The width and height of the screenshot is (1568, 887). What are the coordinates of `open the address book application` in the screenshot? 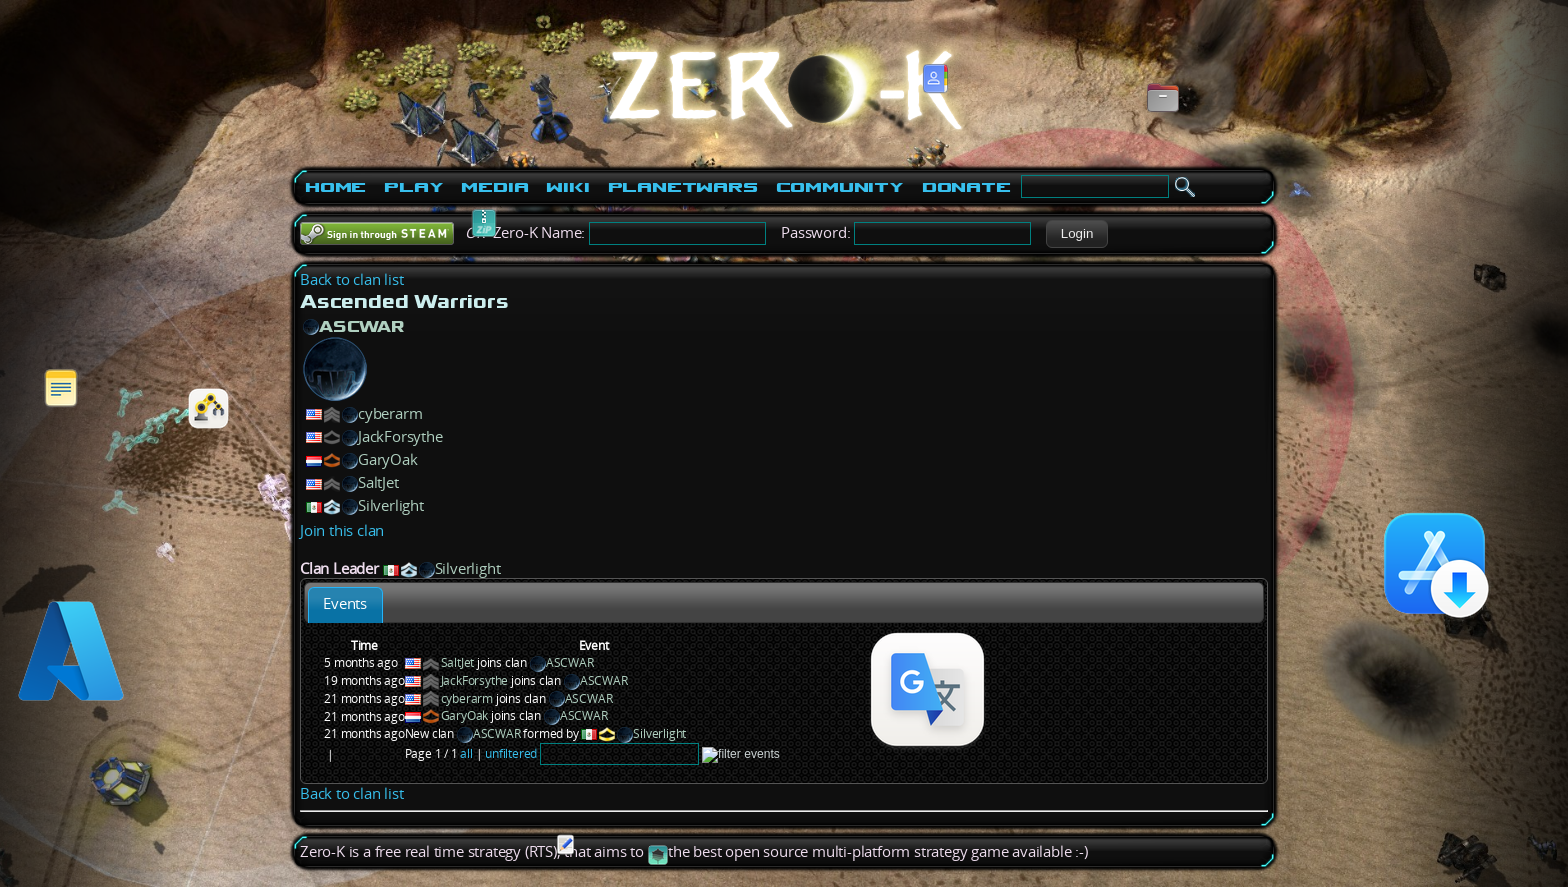 It's located at (935, 78).